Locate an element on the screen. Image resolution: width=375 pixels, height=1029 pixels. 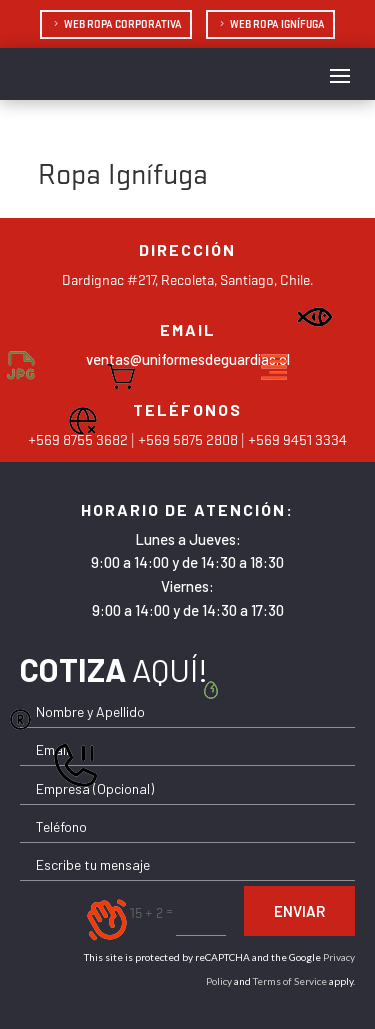
indicates registered trademark symbol is located at coordinates (20, 719).